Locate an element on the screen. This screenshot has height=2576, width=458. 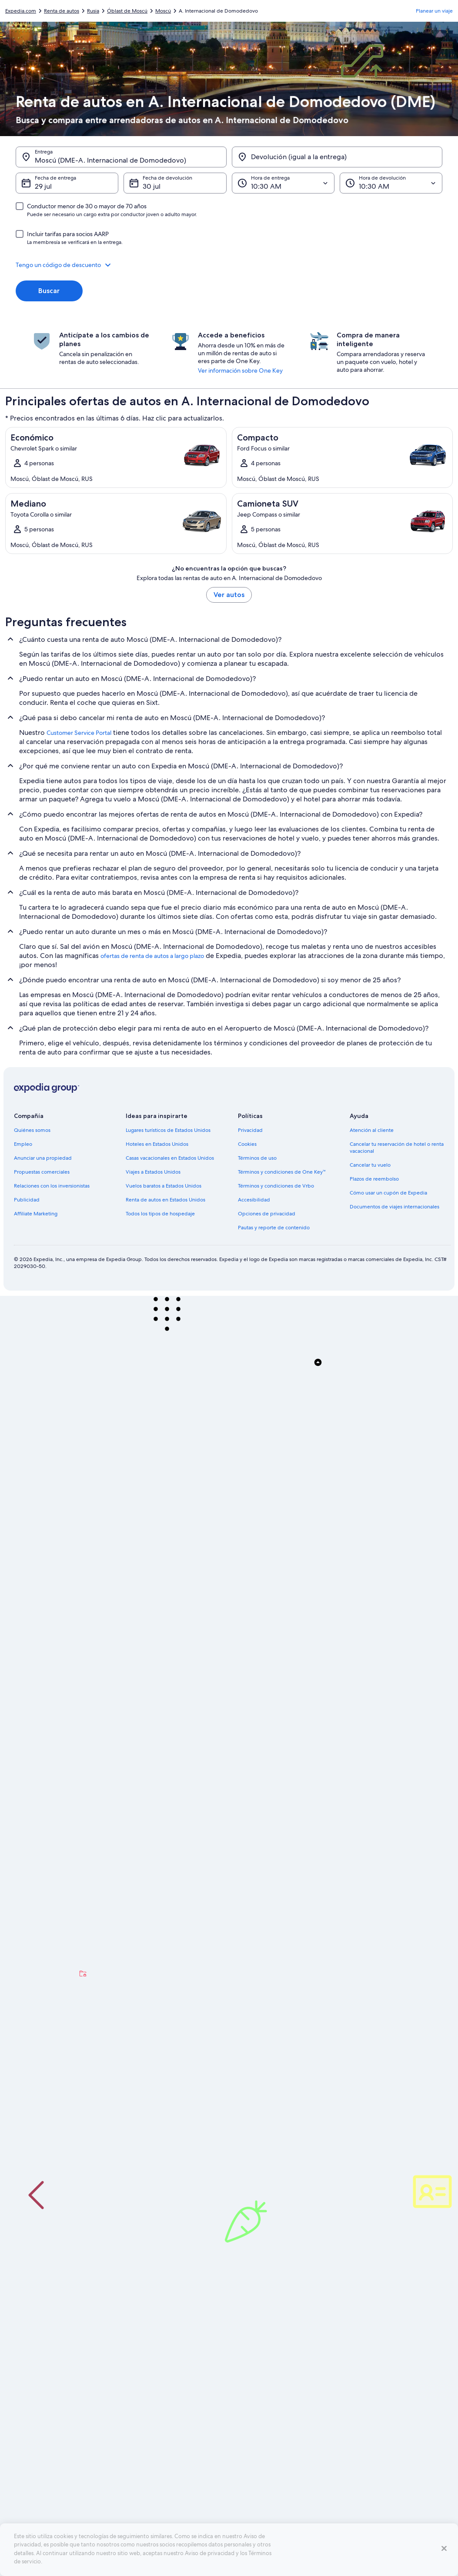
go back to the previous screen is located at coordinates (36, 2195).